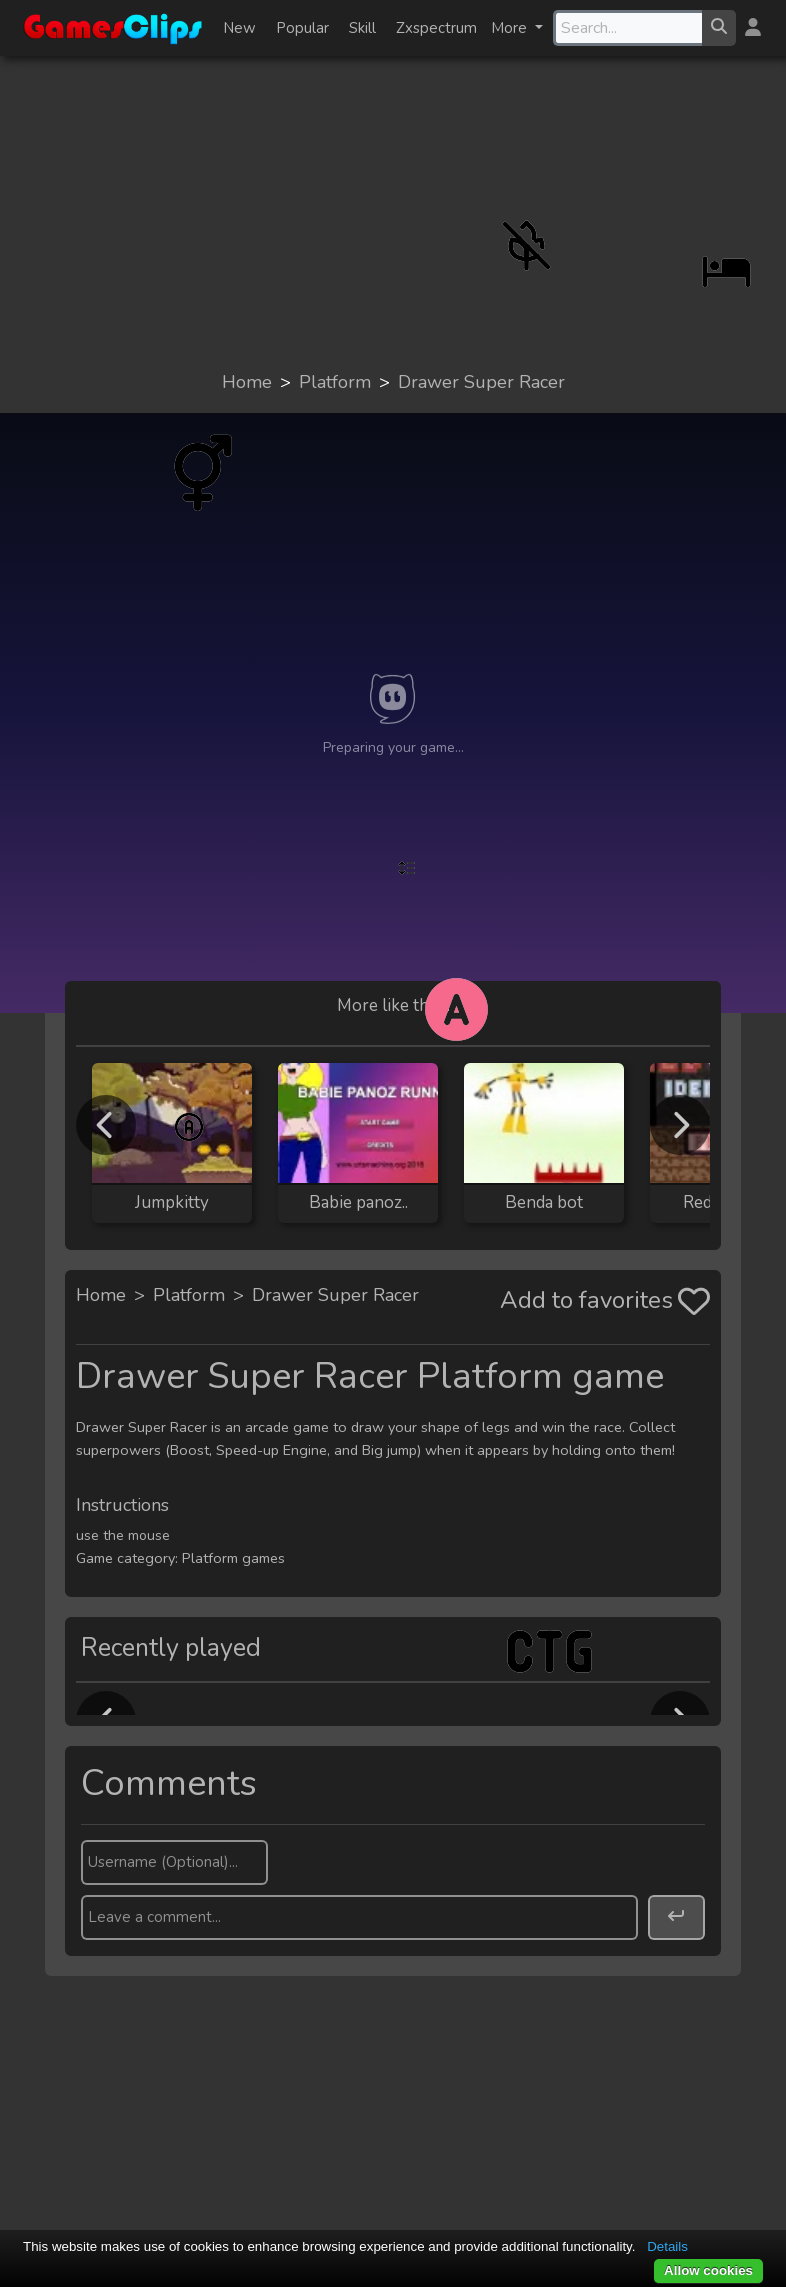  What do you see at coordinates (456, 1009) in the screenshot?
I see `xbox controller A button indicator` at bounding box center [456, 1009].